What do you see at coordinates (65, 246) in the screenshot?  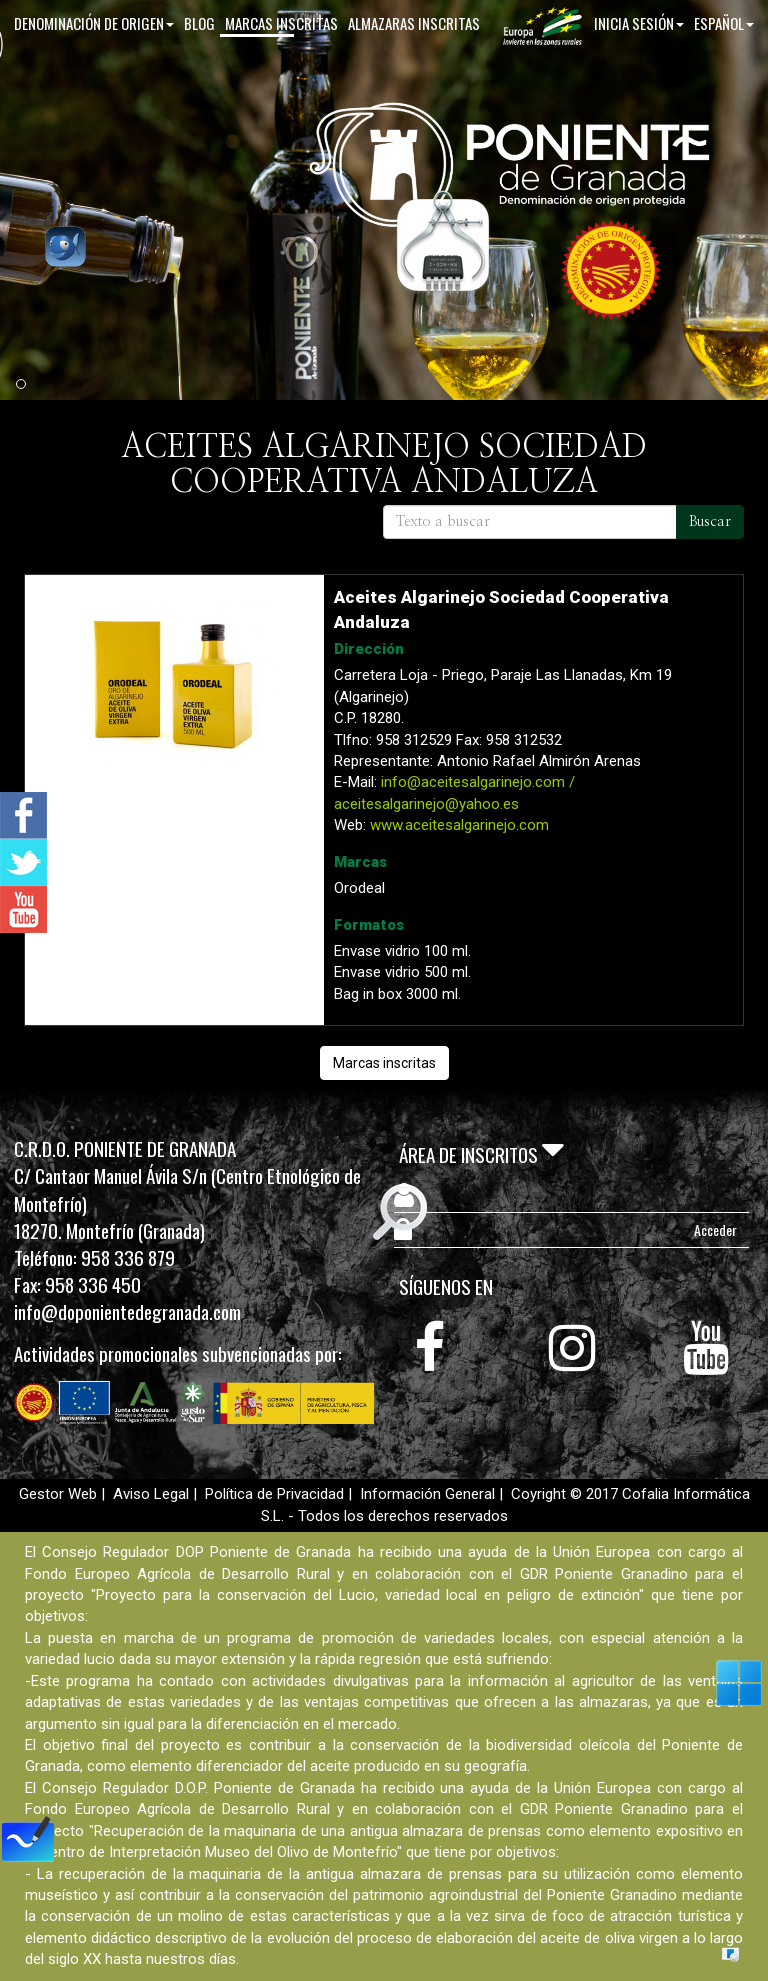 I see `open bluefish text editor` at bounding box center [65, 246].